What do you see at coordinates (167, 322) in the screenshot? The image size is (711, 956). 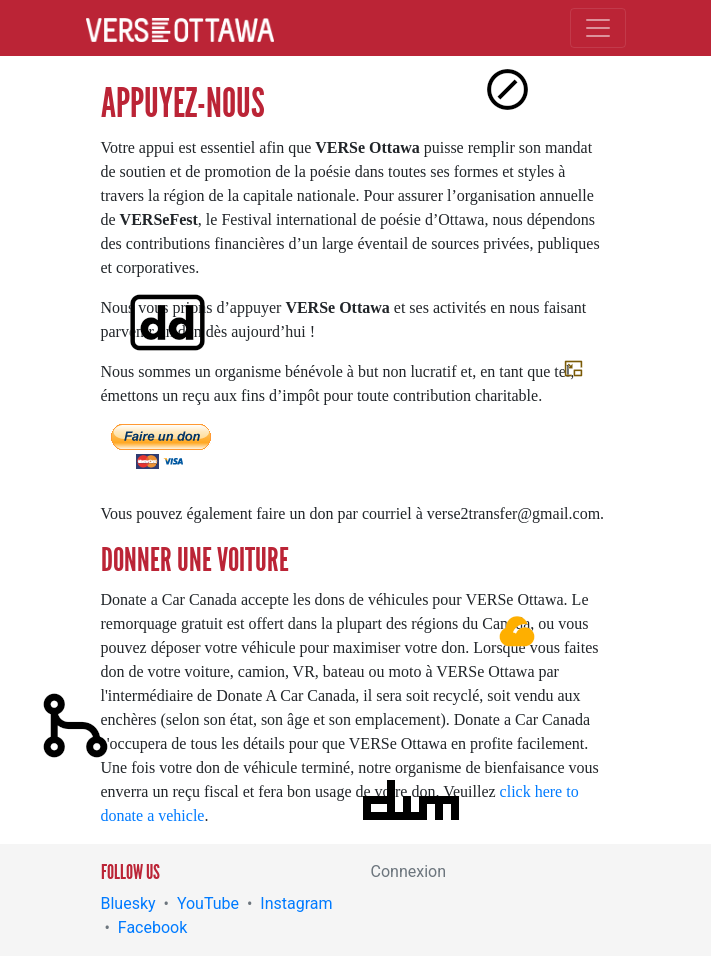 I see `deploy dog logo - a deployment automation service` at bounding box center [167, 322].